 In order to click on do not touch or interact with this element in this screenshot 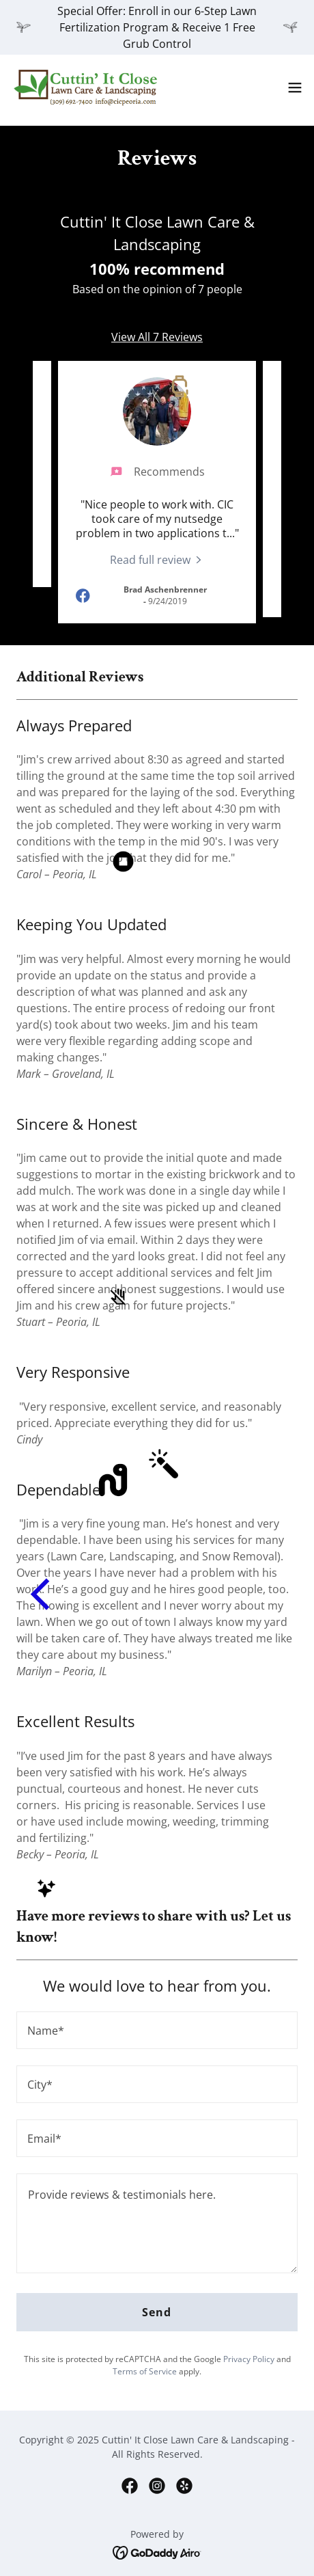, I will do `click(118, 1297)`.